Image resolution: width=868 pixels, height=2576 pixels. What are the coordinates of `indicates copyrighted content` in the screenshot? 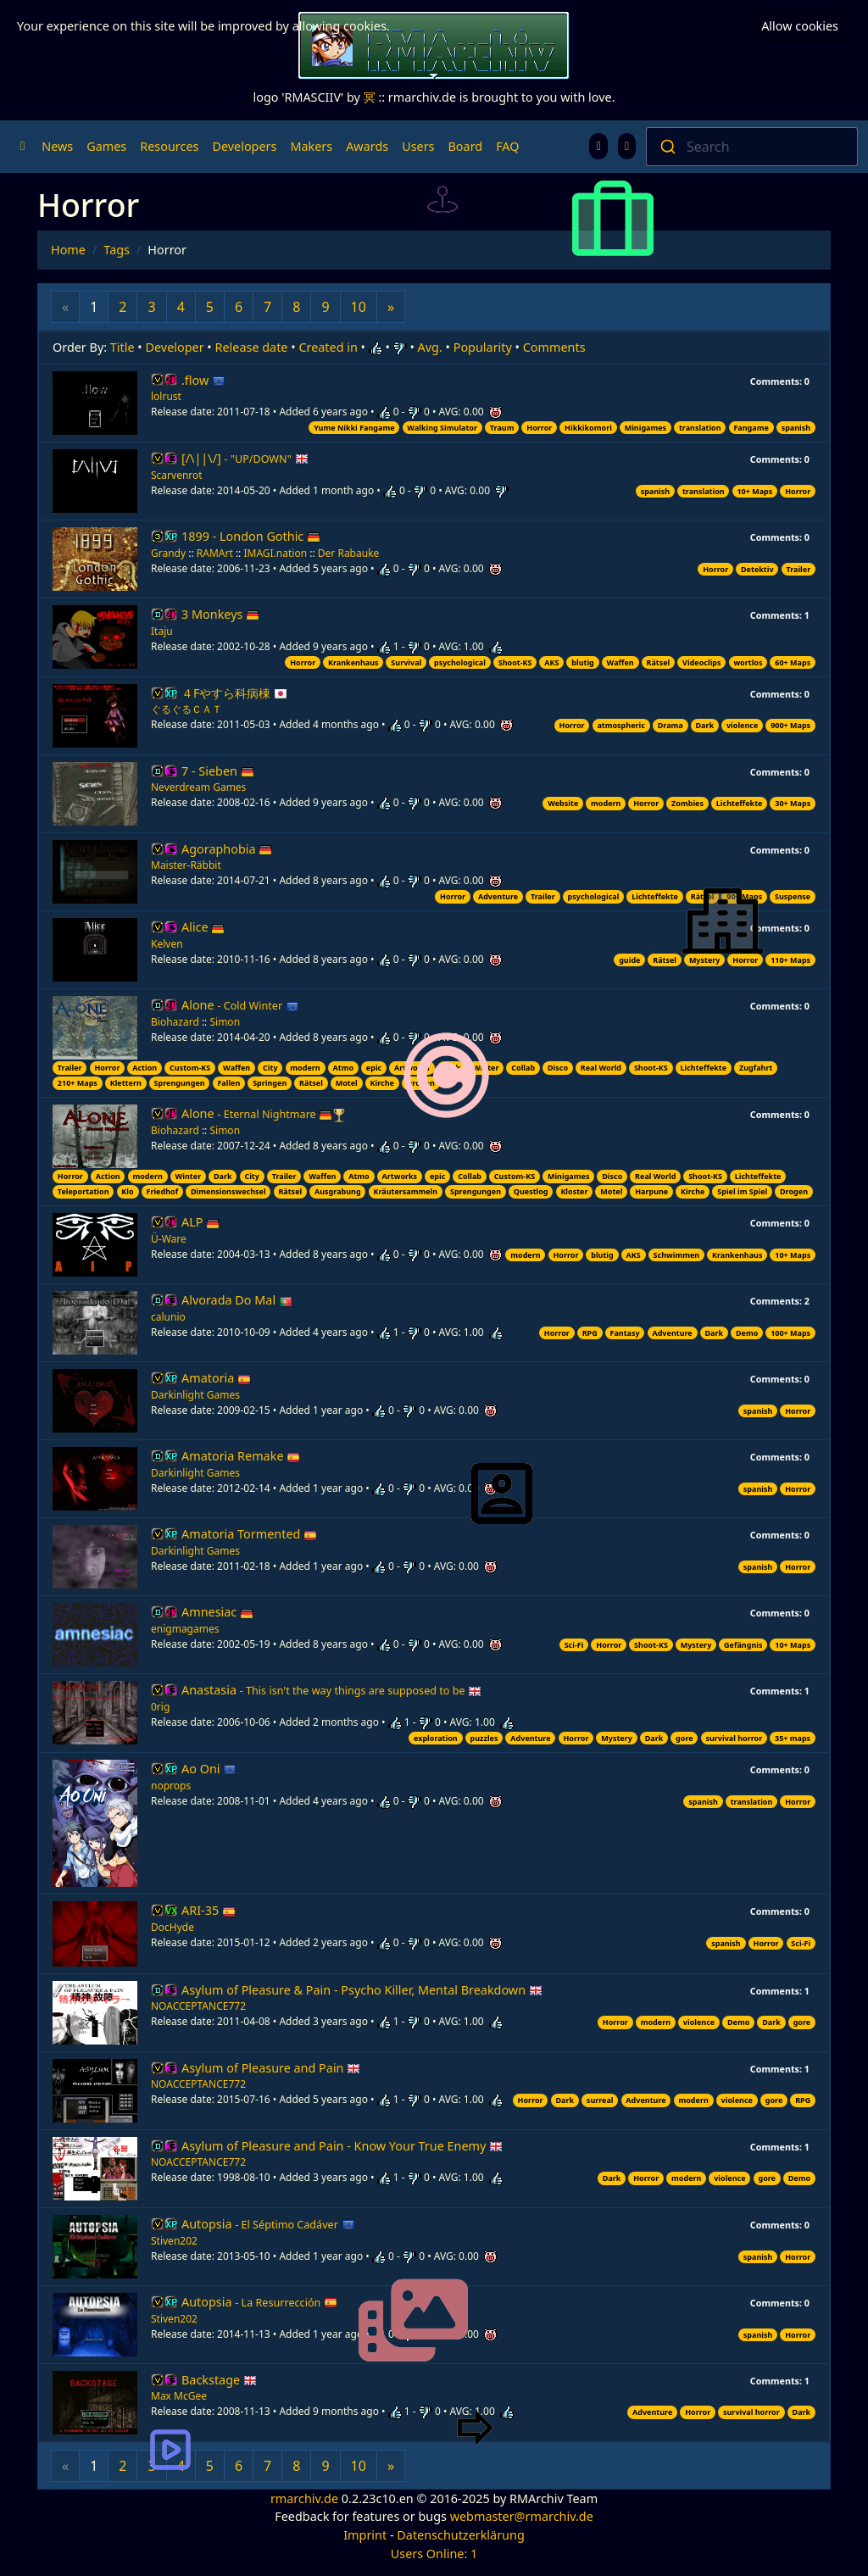 It's located at (446, 1075).